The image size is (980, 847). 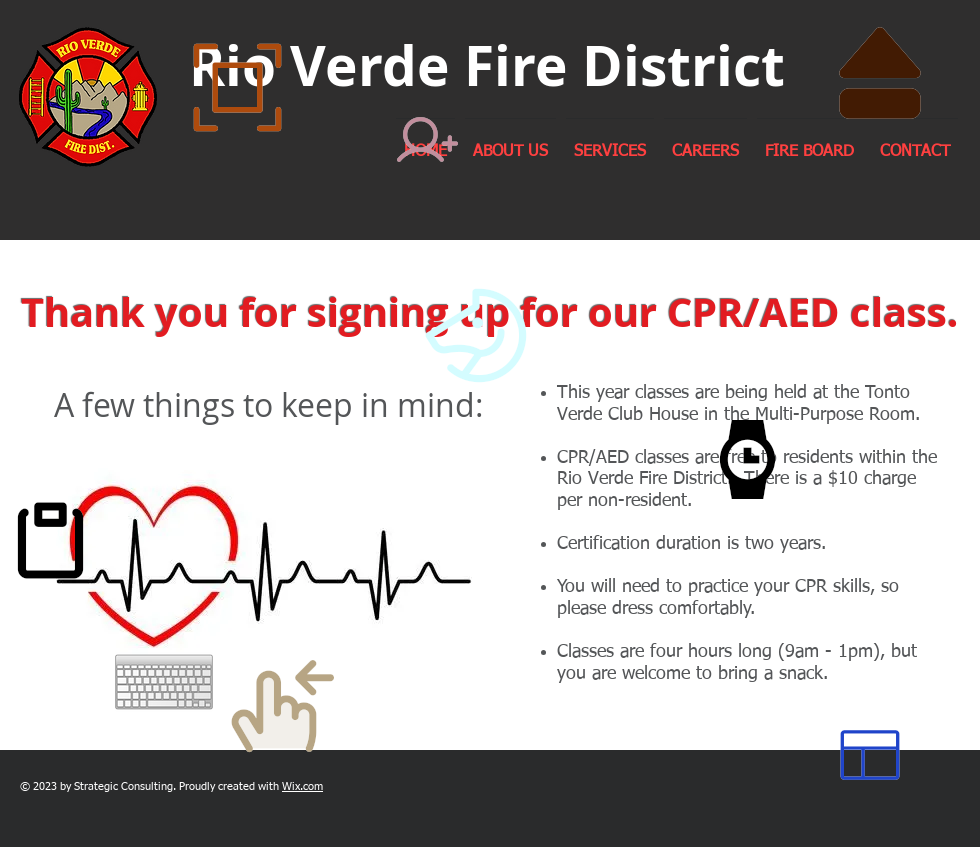 What do you see at coordinates (870, 755) in the screenshot?
I see `change page layout options` at bounding box center [870, 755].